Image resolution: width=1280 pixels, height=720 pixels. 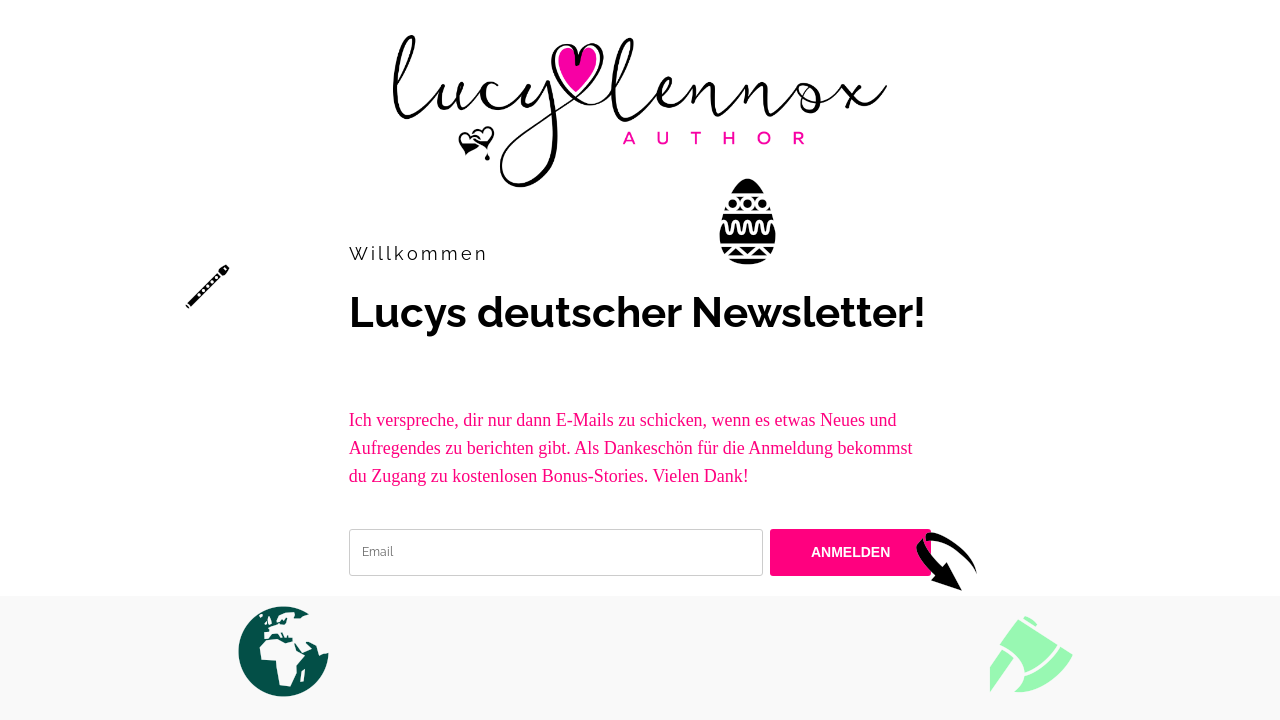 I want to click on access music or audio player, so click(x=207, y=286).